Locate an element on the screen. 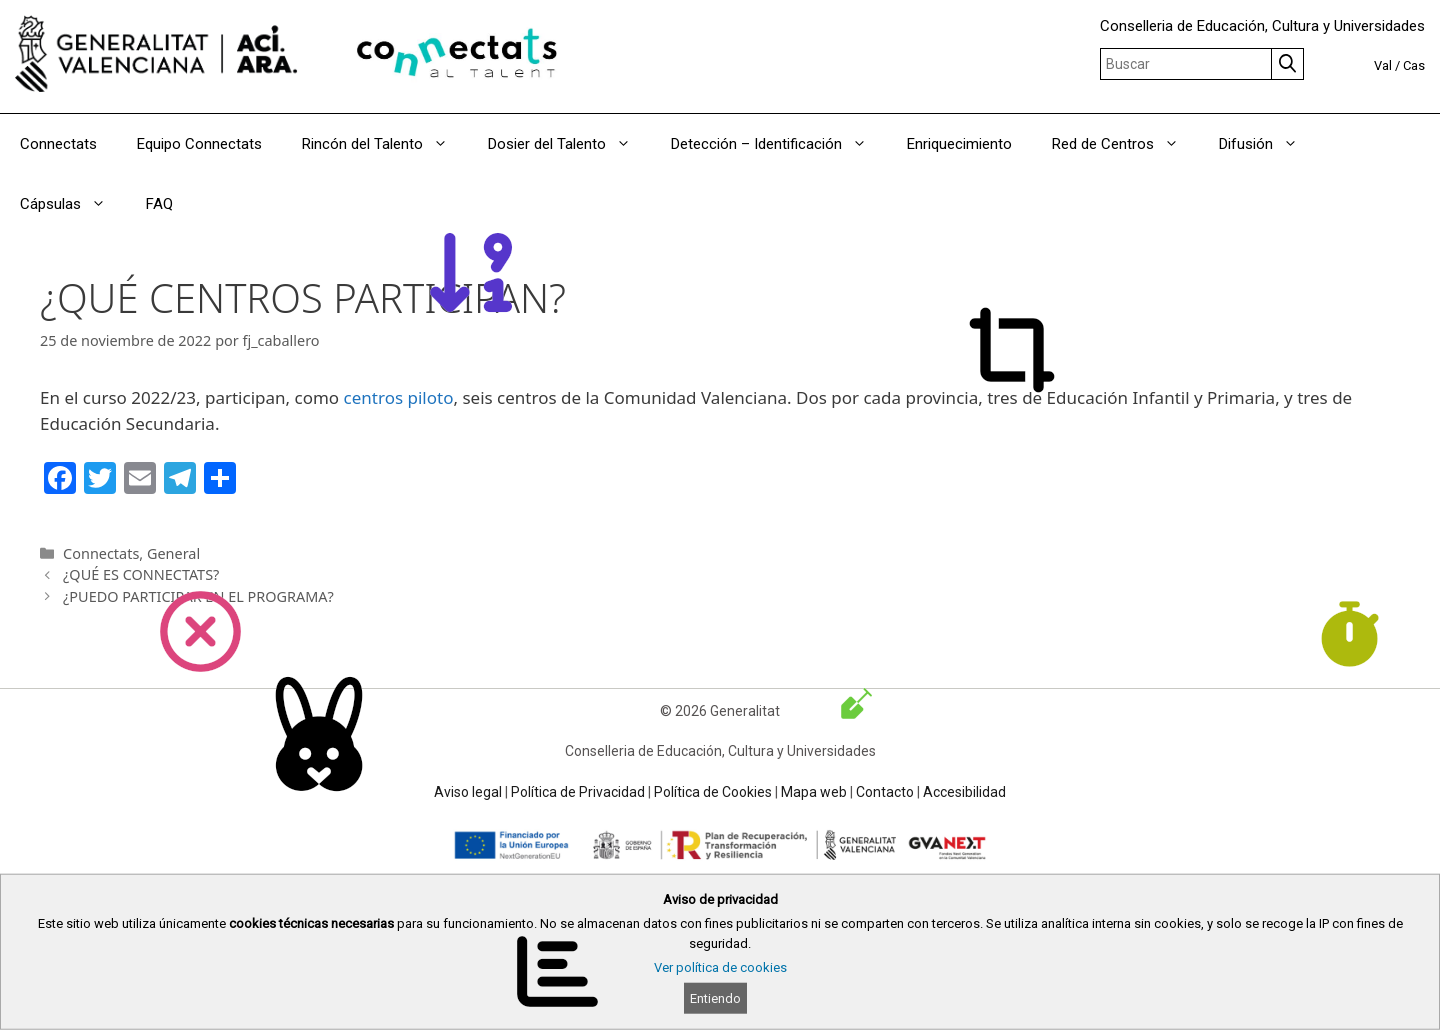 Image resolution: width=1440 pixels, height=1030 pixels. sort numbers in descending order is located at coordinates (472, 272).